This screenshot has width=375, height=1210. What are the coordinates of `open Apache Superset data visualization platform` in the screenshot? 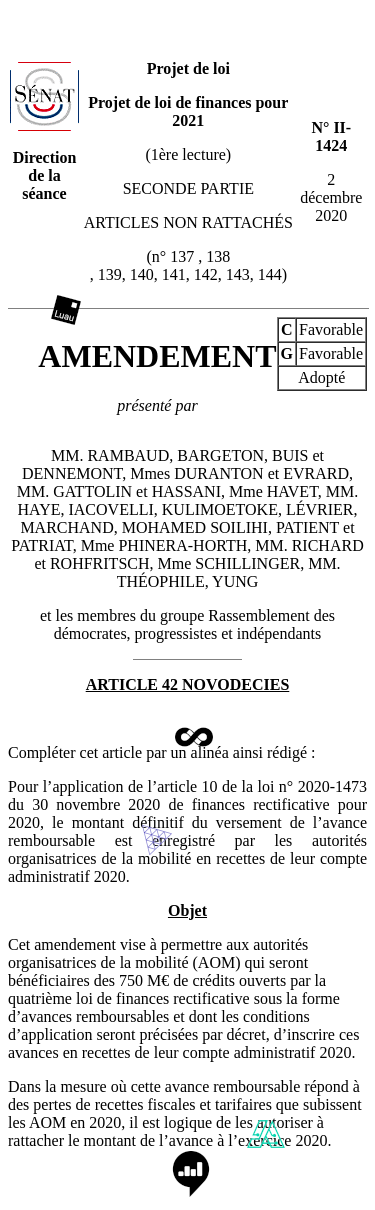 It's located at (194, 737).